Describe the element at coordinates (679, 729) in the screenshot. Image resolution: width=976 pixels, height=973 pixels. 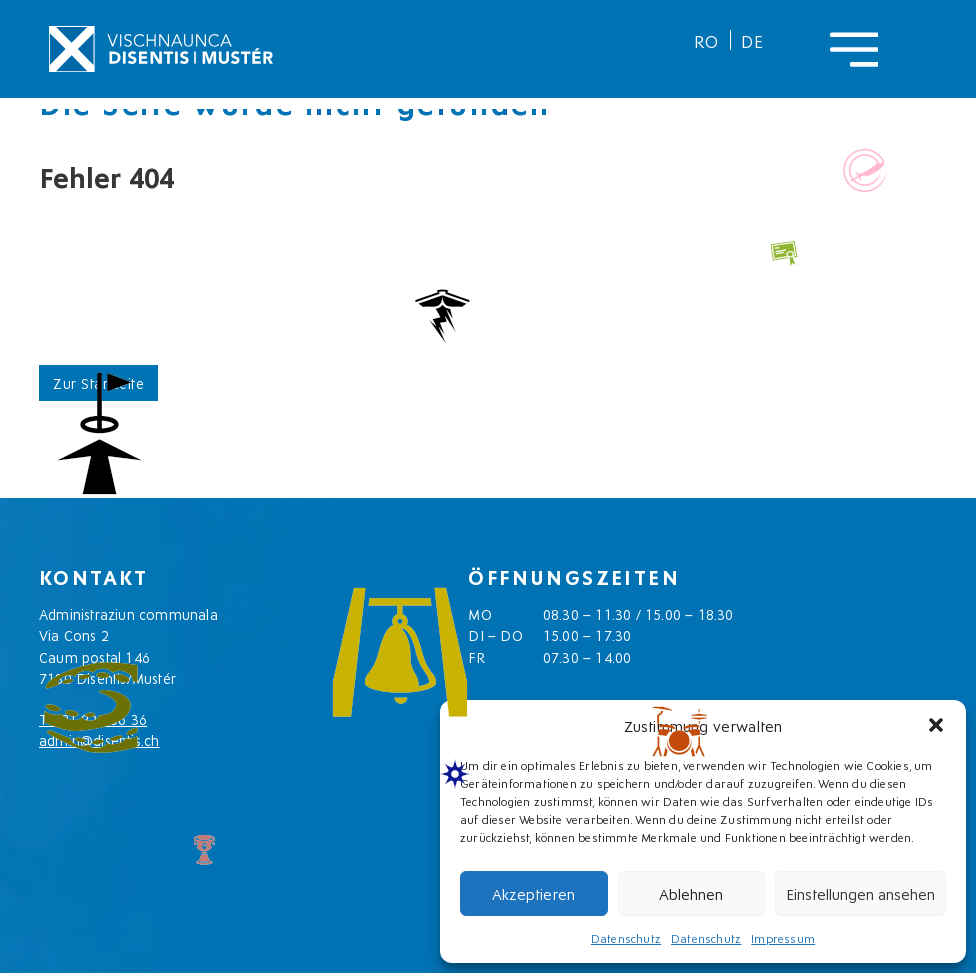
I see `access drum or percussion instruments` at that location.